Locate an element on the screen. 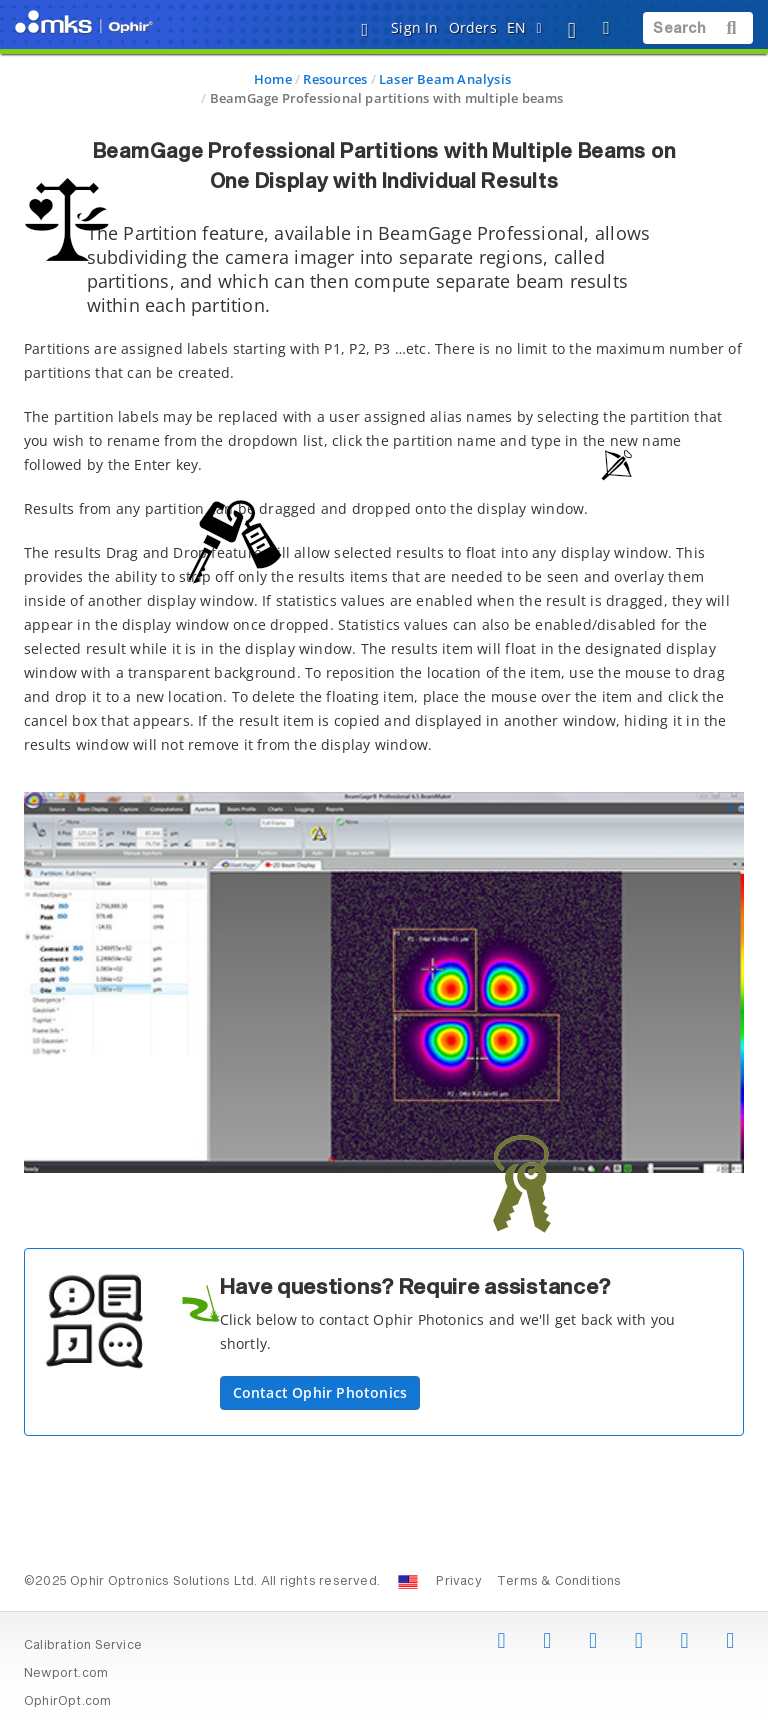 The width and height of the screenshot is (768, 1736). activate laser attack ability is located at coordinates (201, 1304).